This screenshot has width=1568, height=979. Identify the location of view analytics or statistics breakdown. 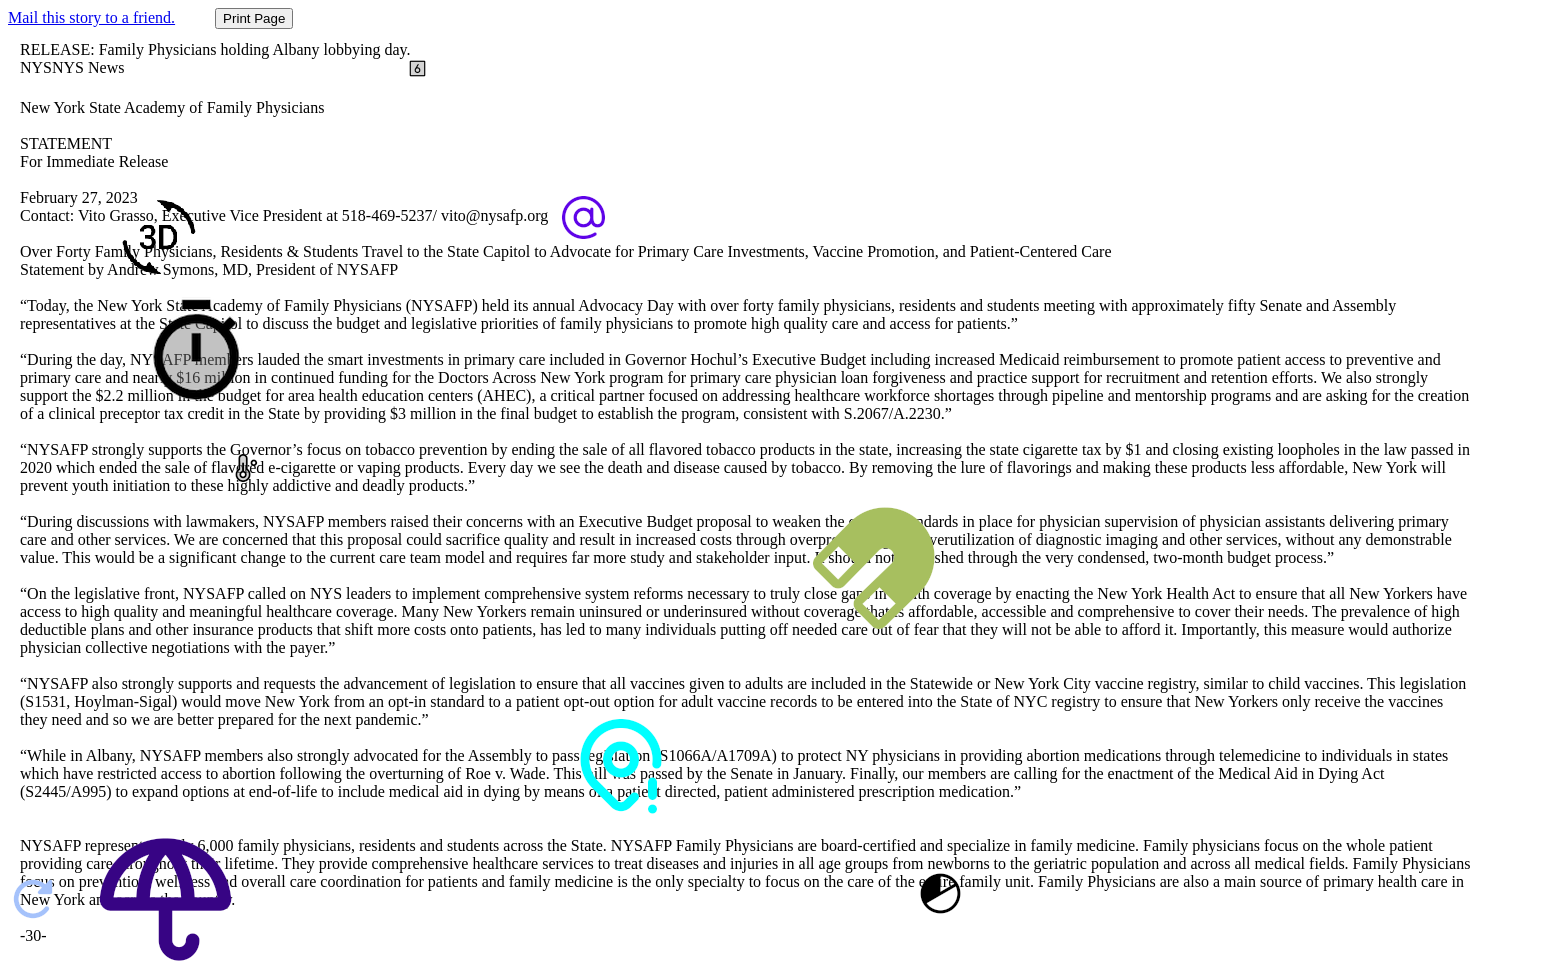
(940, 893).